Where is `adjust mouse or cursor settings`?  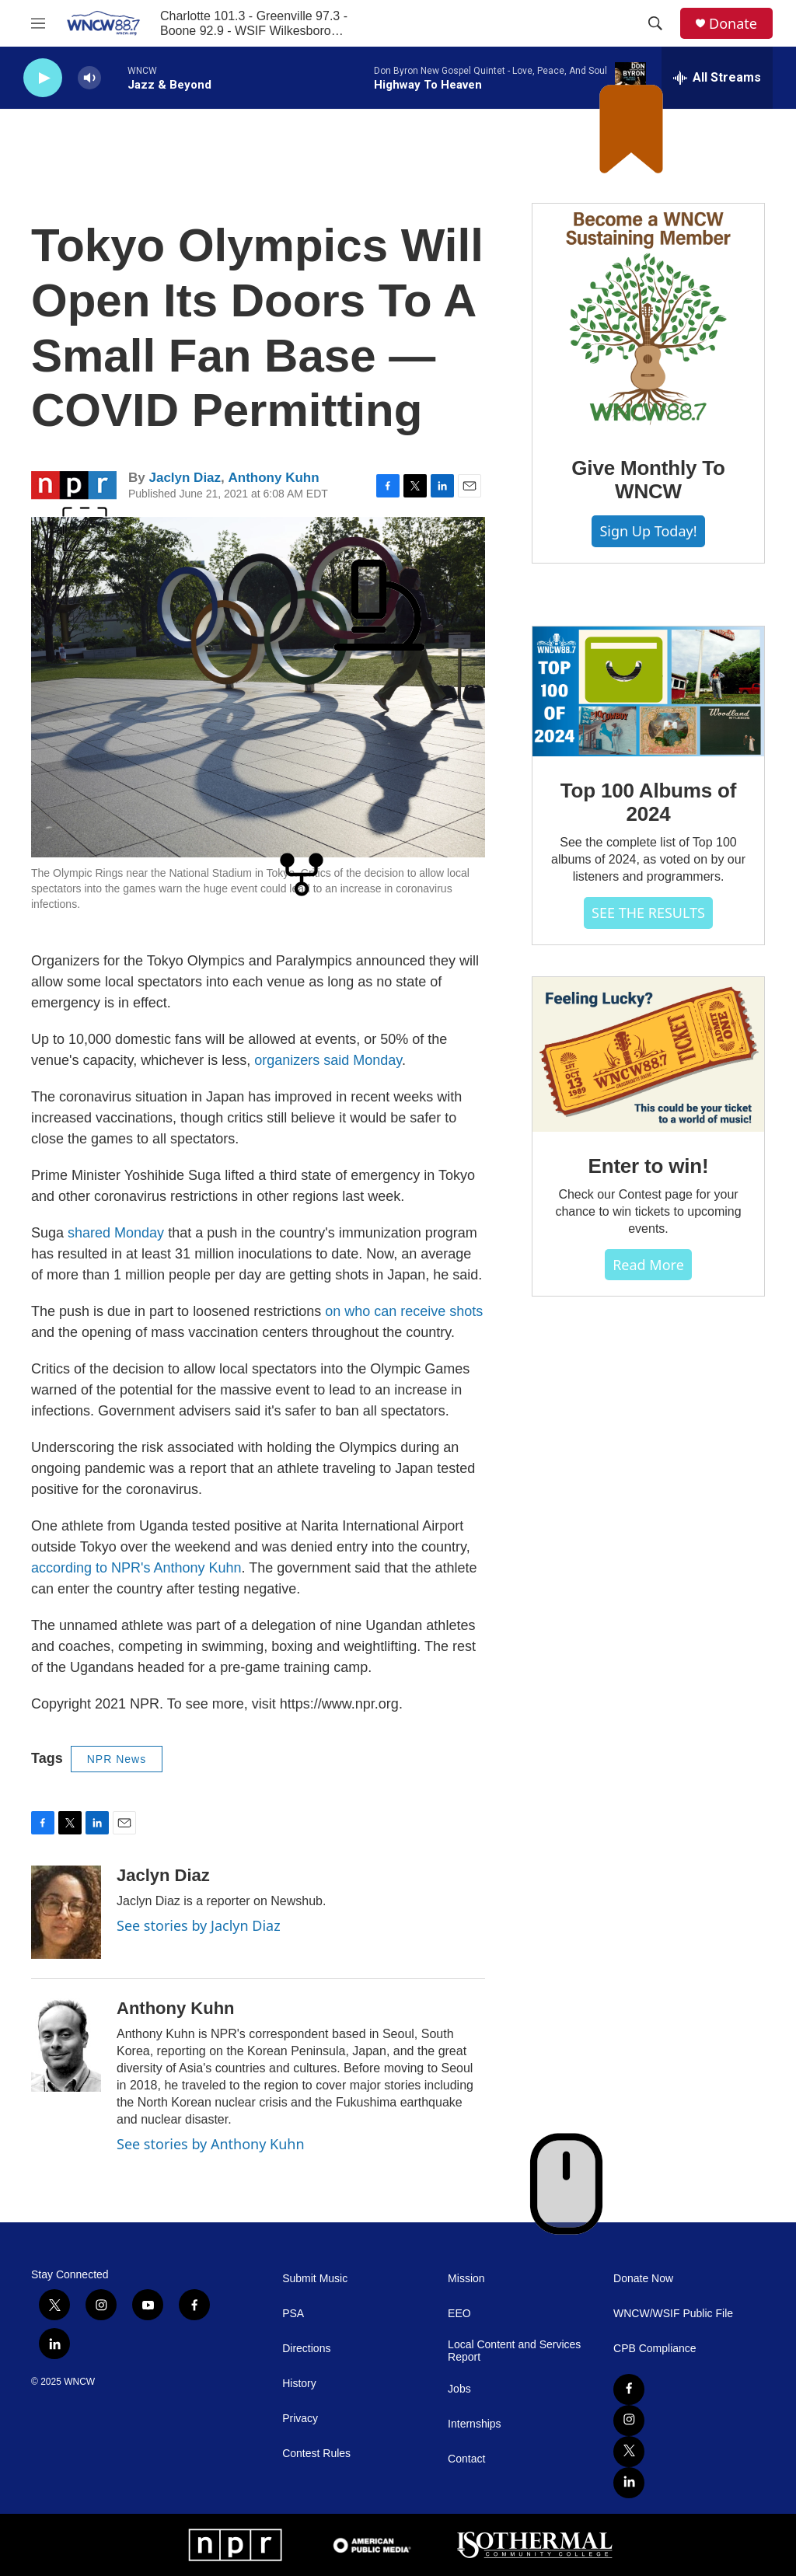
adjust mouse or cursor settings is located at coordinates (566, 2183).